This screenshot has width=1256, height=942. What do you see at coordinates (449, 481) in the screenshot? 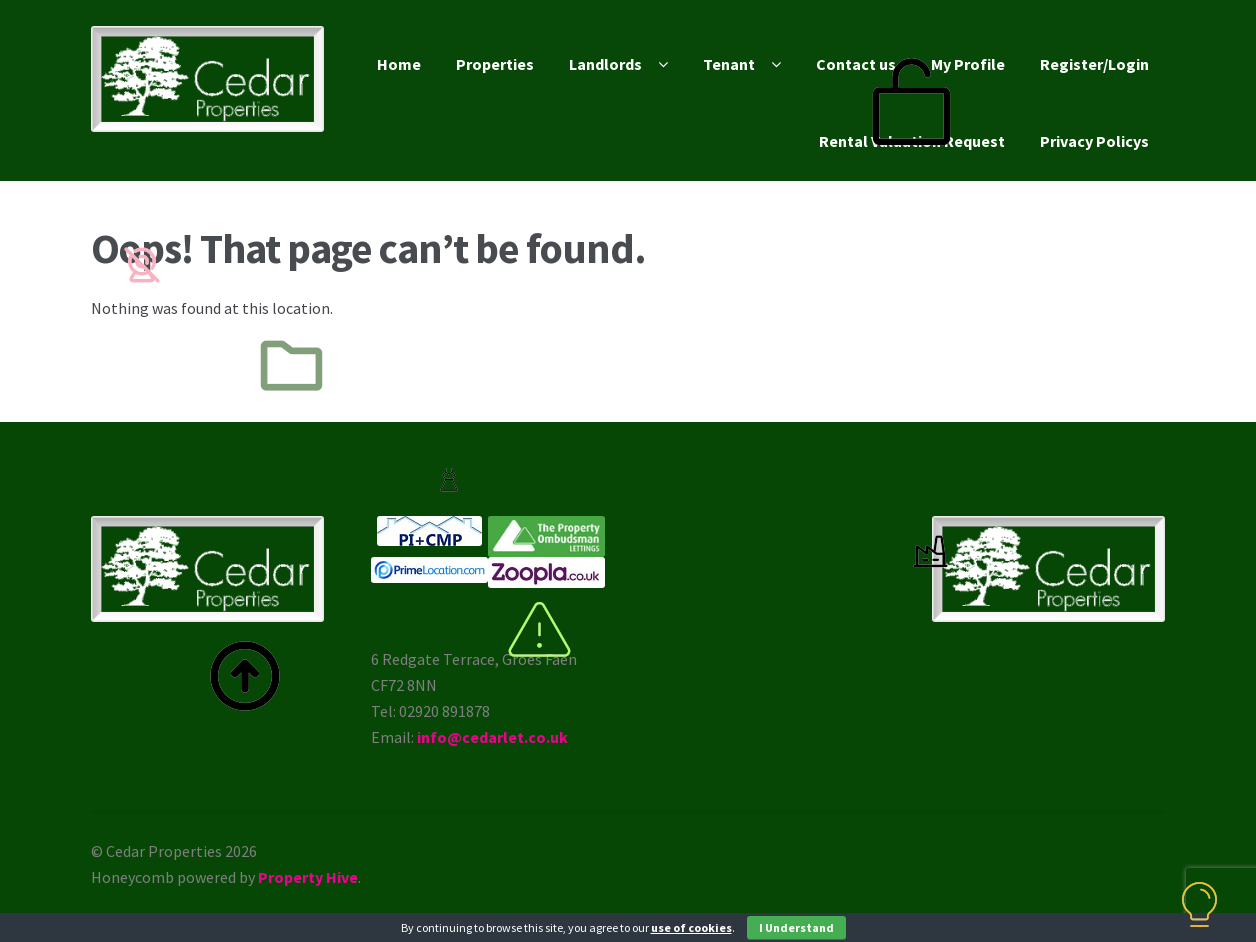
I see `browse women's clothing` at bounding box center [449, 481].